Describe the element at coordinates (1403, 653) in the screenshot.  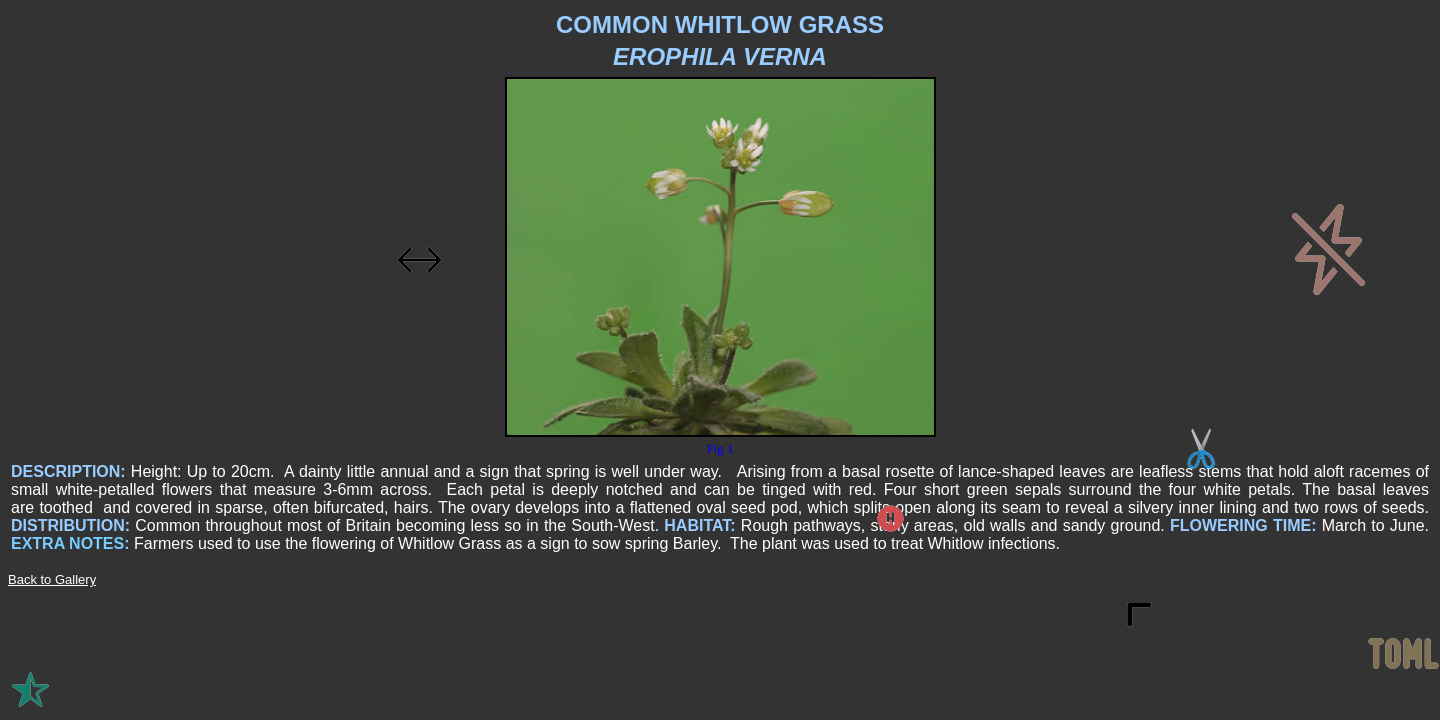
I see `indicates a TOML configuration file` at that location.